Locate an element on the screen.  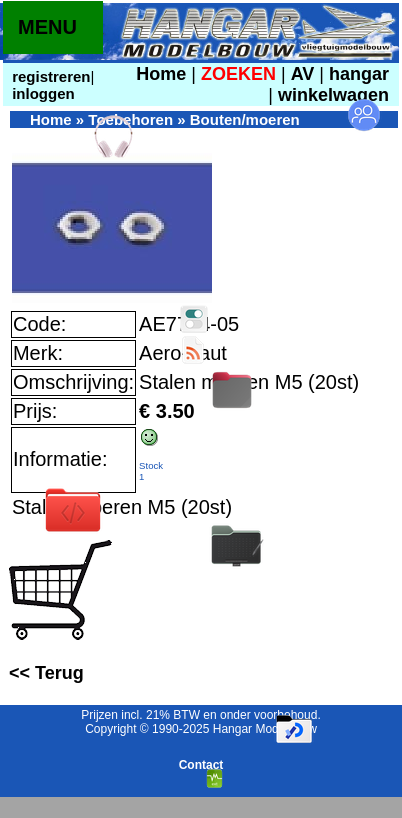
open wacom tablet files and drivers is located at coordinates (236, 546).